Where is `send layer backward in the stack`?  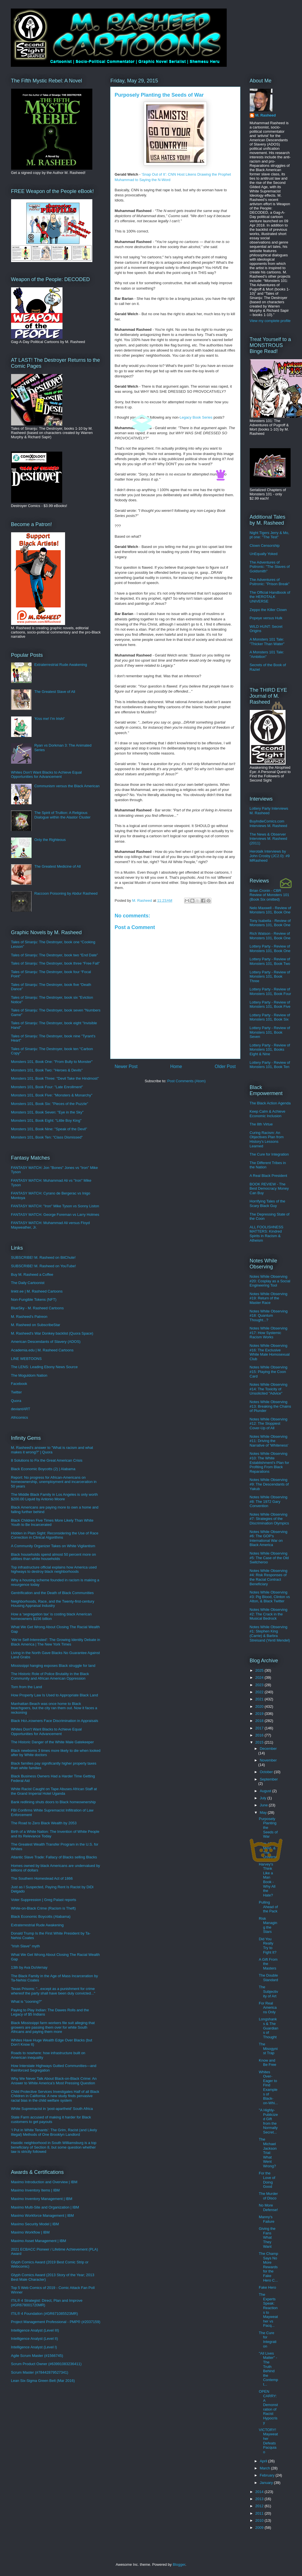 send layer backward in the stack is located at coordinates (142, 423).